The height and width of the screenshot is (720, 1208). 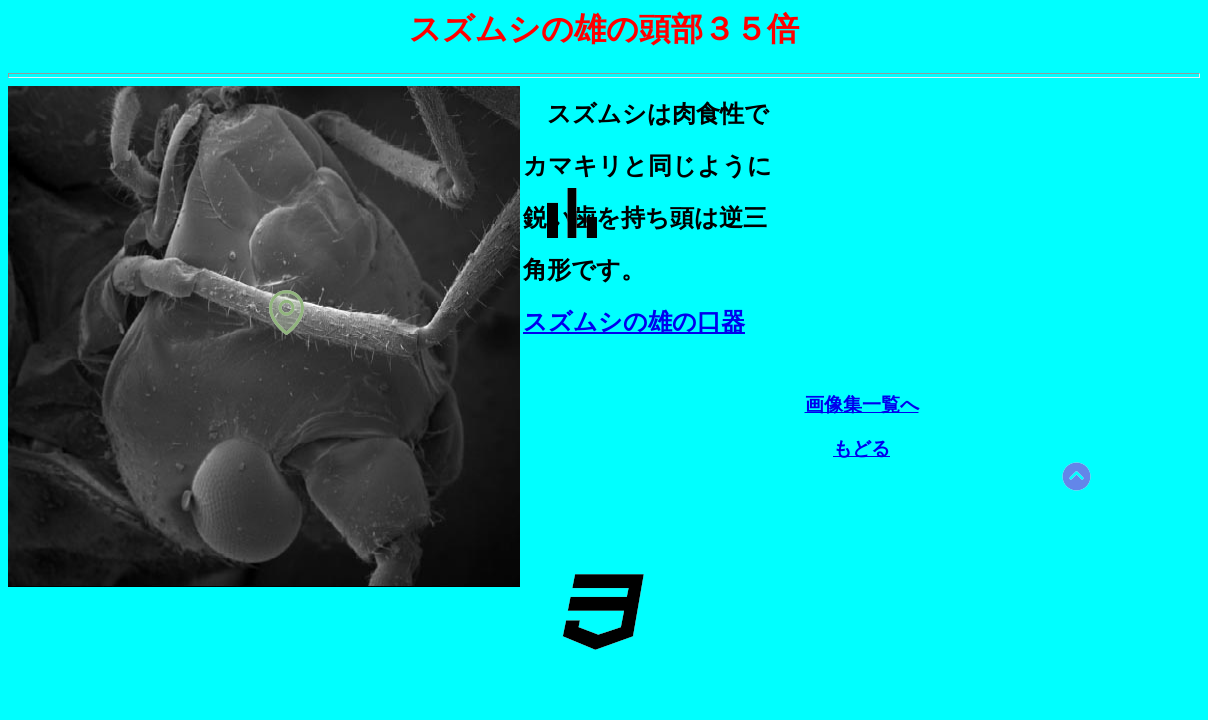 What do you see at coordinates (286, 312) in the screenshot?
I see `view location on map` at bounding box center [286, 312].